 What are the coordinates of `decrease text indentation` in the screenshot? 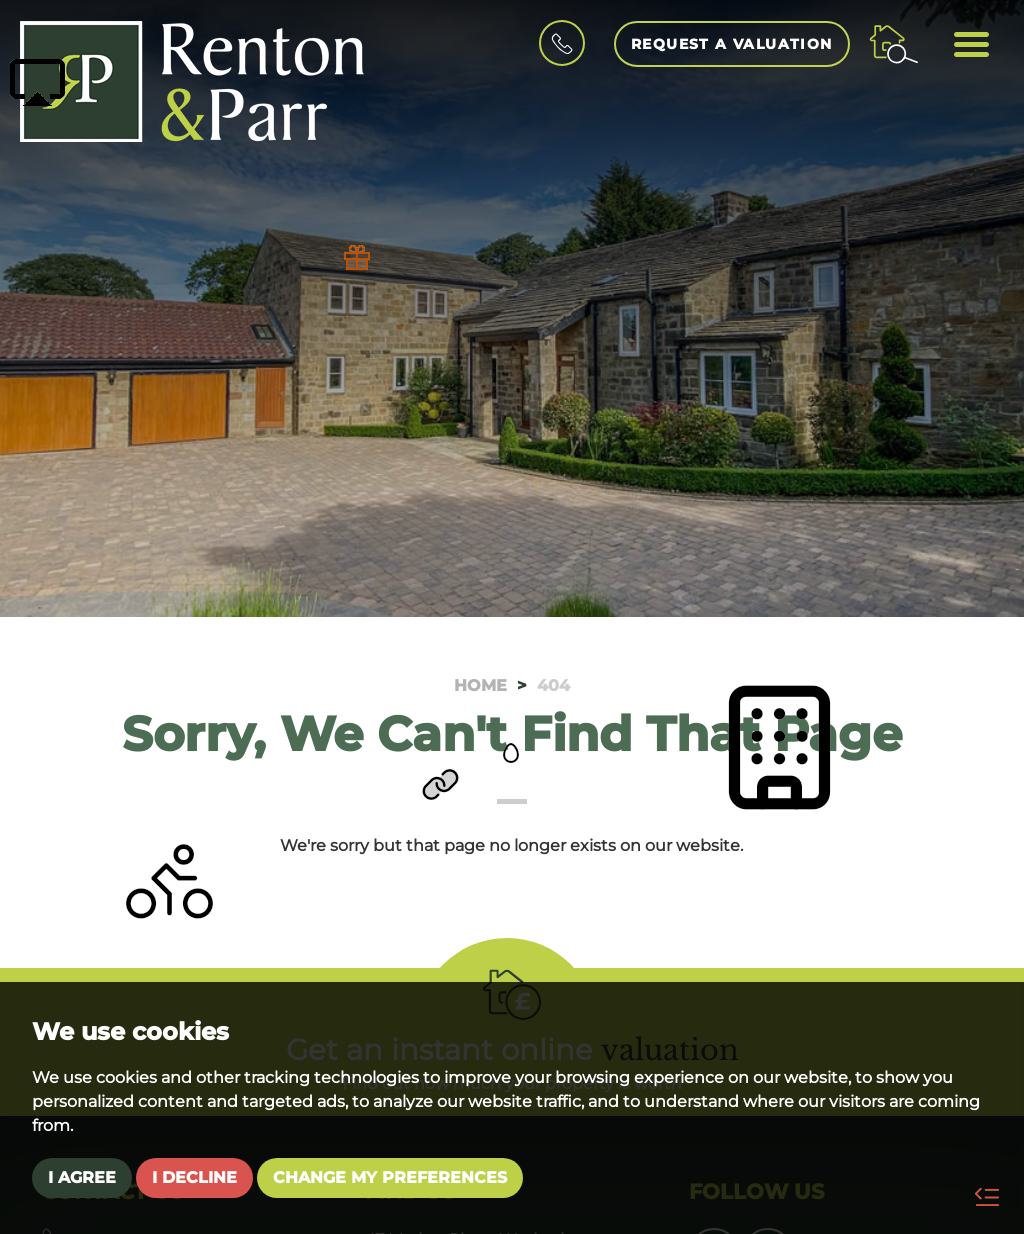 It's located at (987, 1197).